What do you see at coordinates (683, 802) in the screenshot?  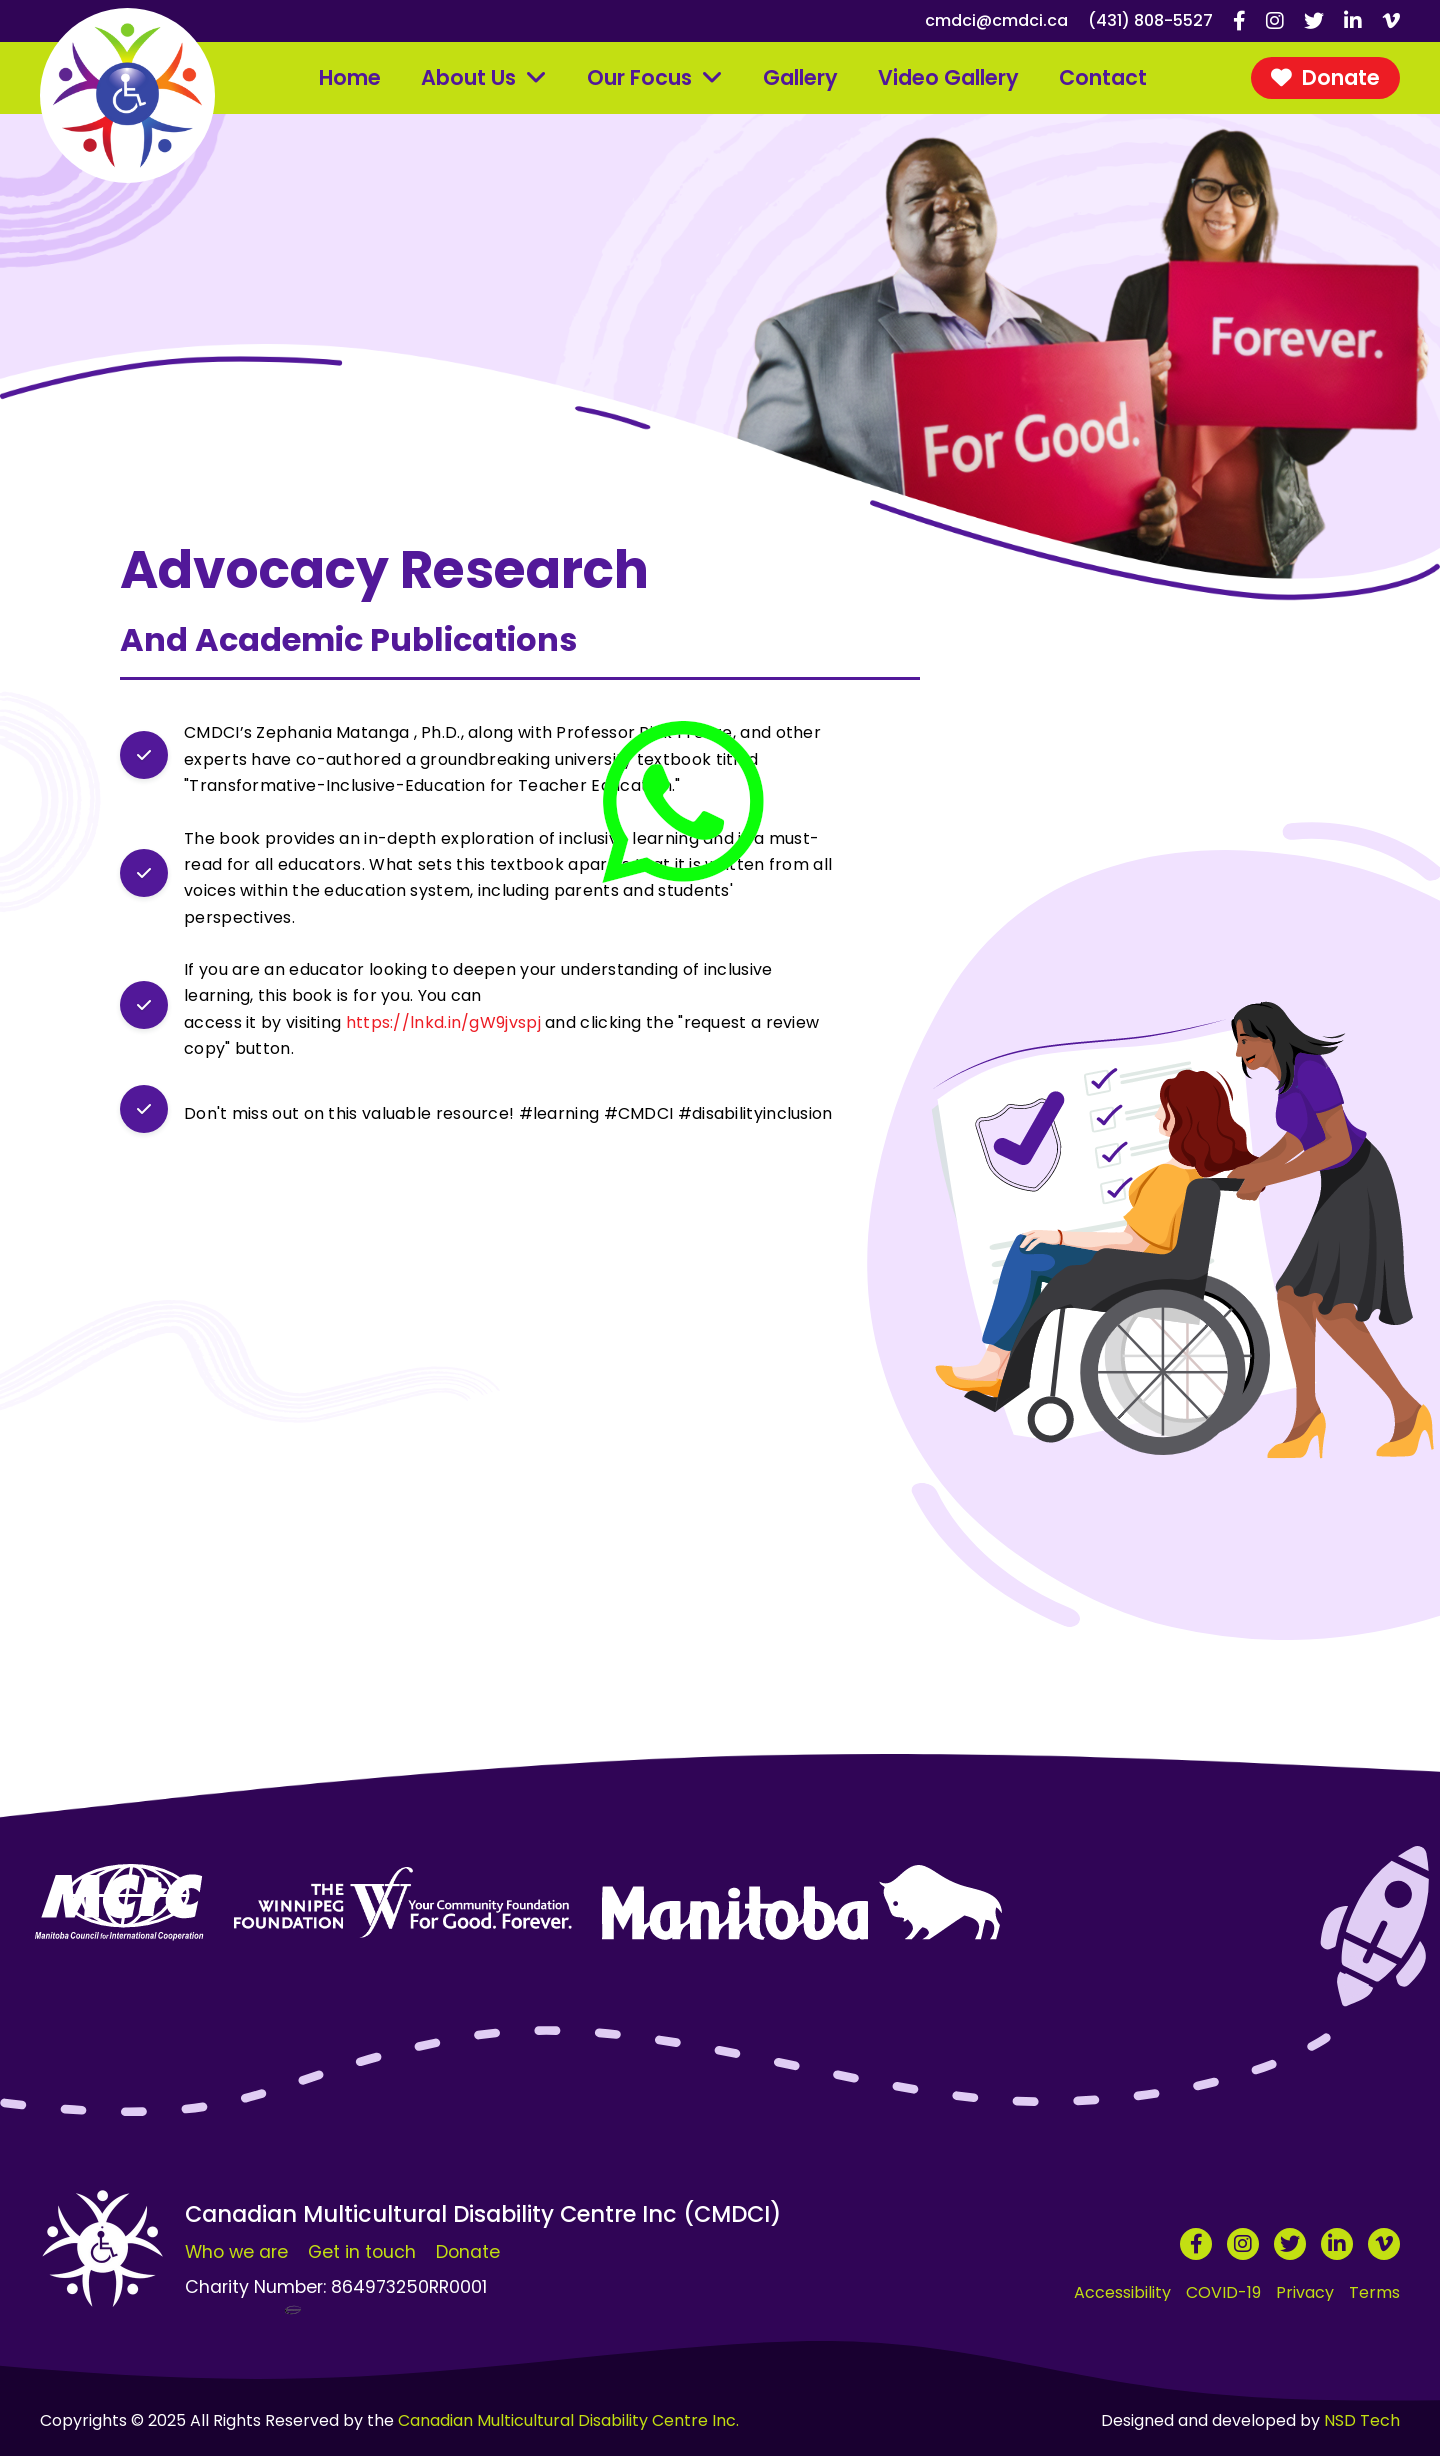 I see `open whatsapp messaging app` at bounding box center [683, 802].